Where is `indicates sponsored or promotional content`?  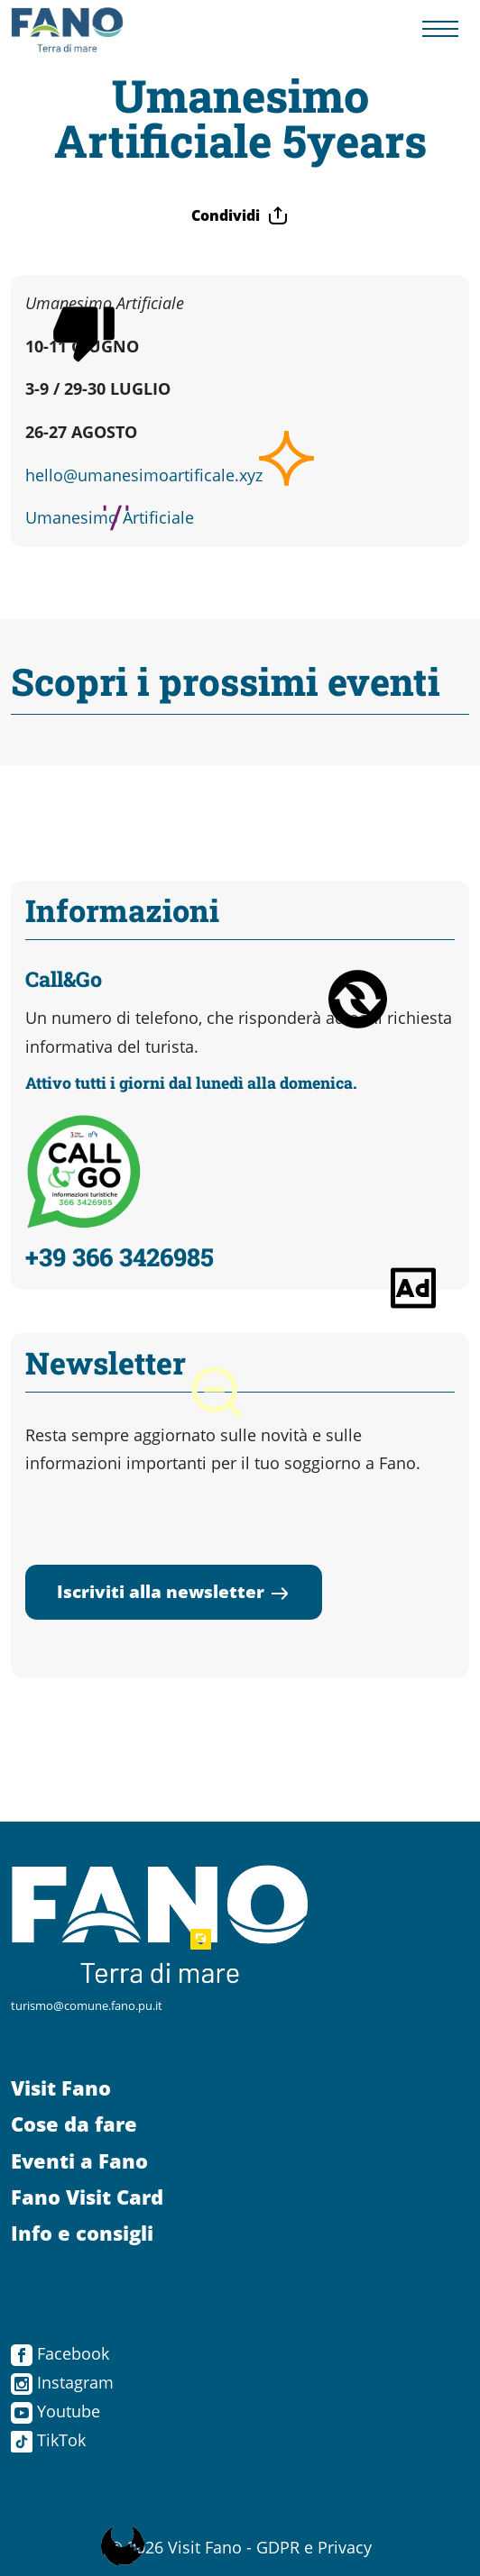
indicates sponsored or promotional content is located at coordinates (413, 1288).